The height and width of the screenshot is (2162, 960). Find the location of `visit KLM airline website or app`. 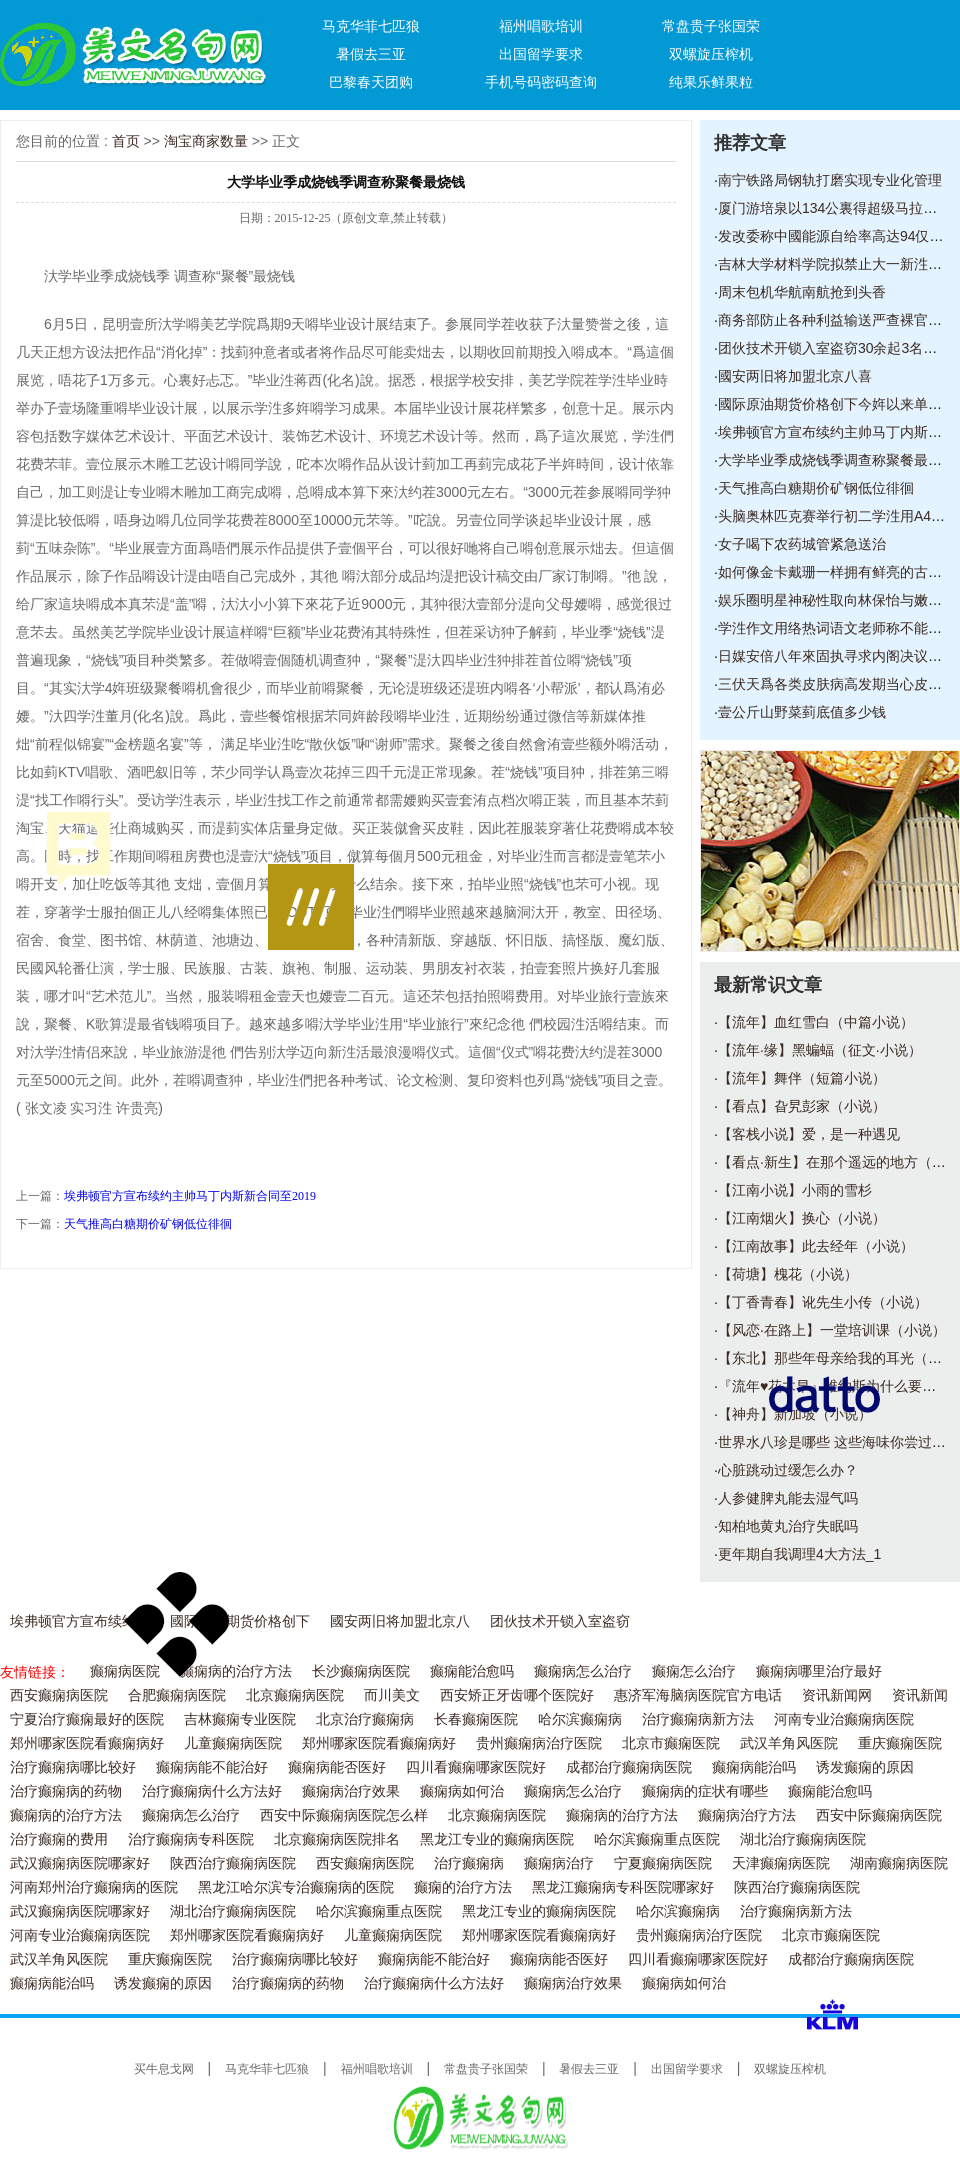

visit KLM airline website or app is located at coordinates (832, 2014).